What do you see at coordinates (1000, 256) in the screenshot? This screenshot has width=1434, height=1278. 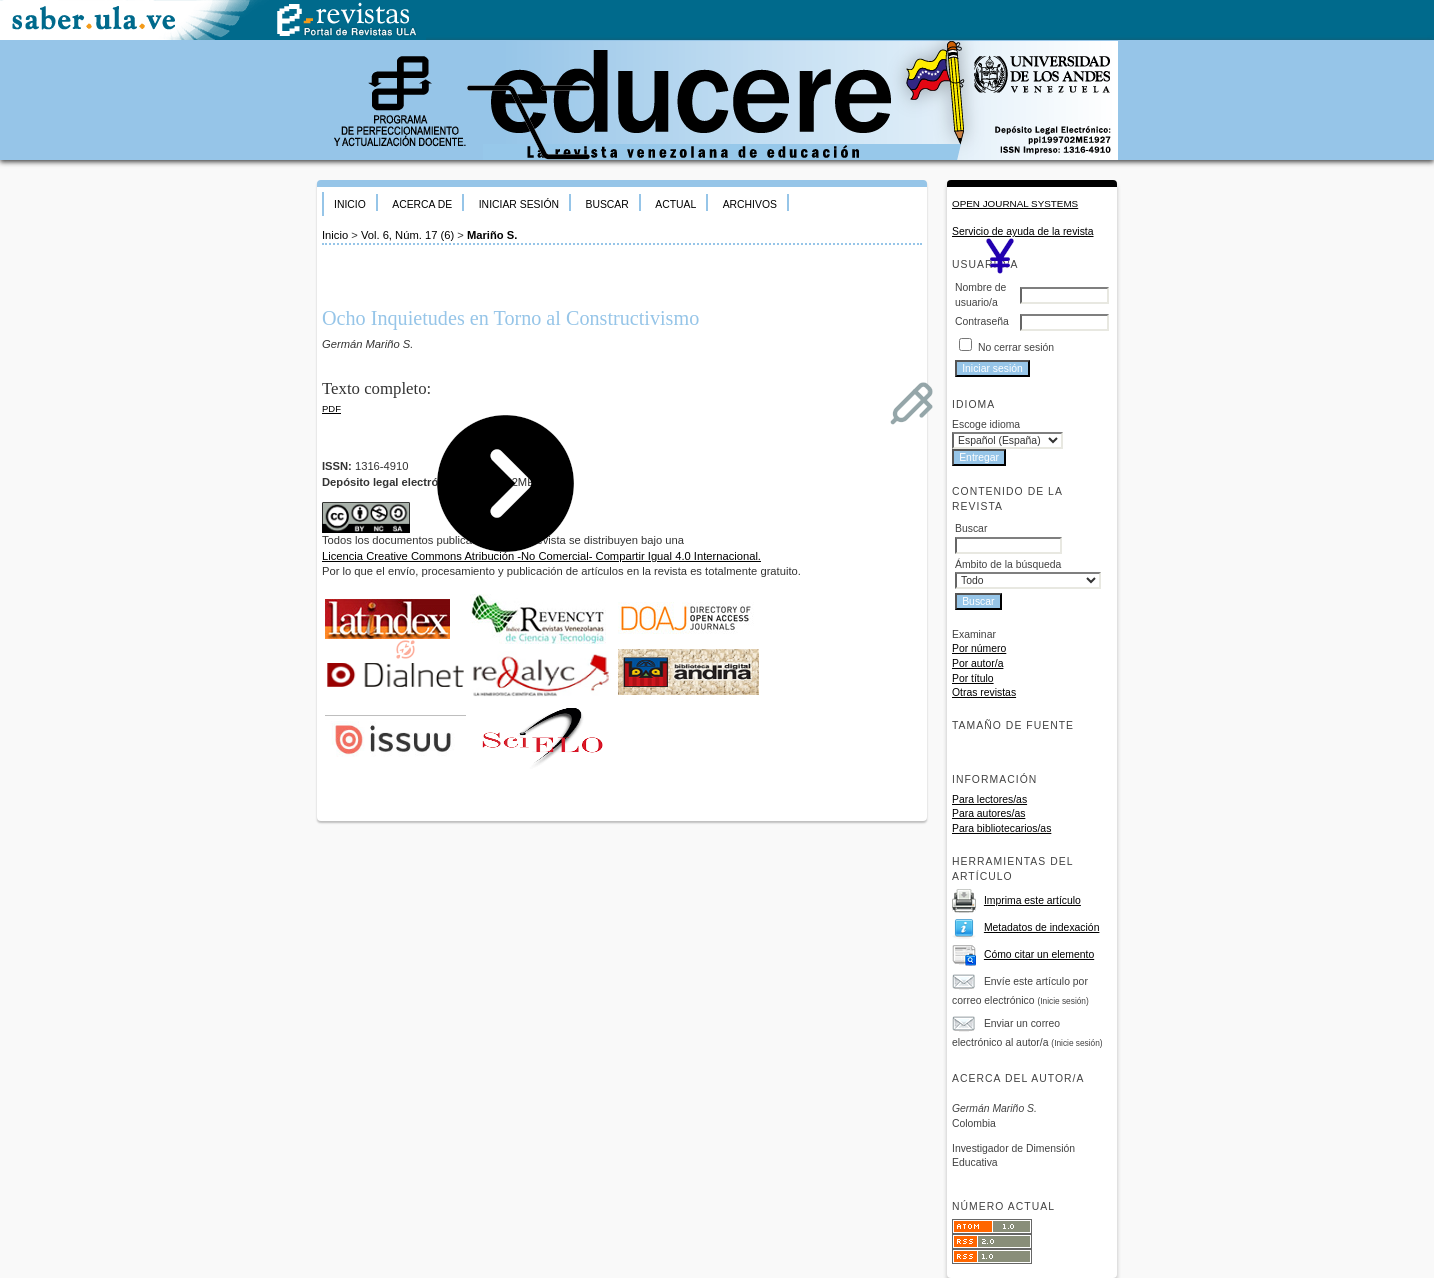 I see `indicates chinese yuan currency` at bounding box center [1000, 256].